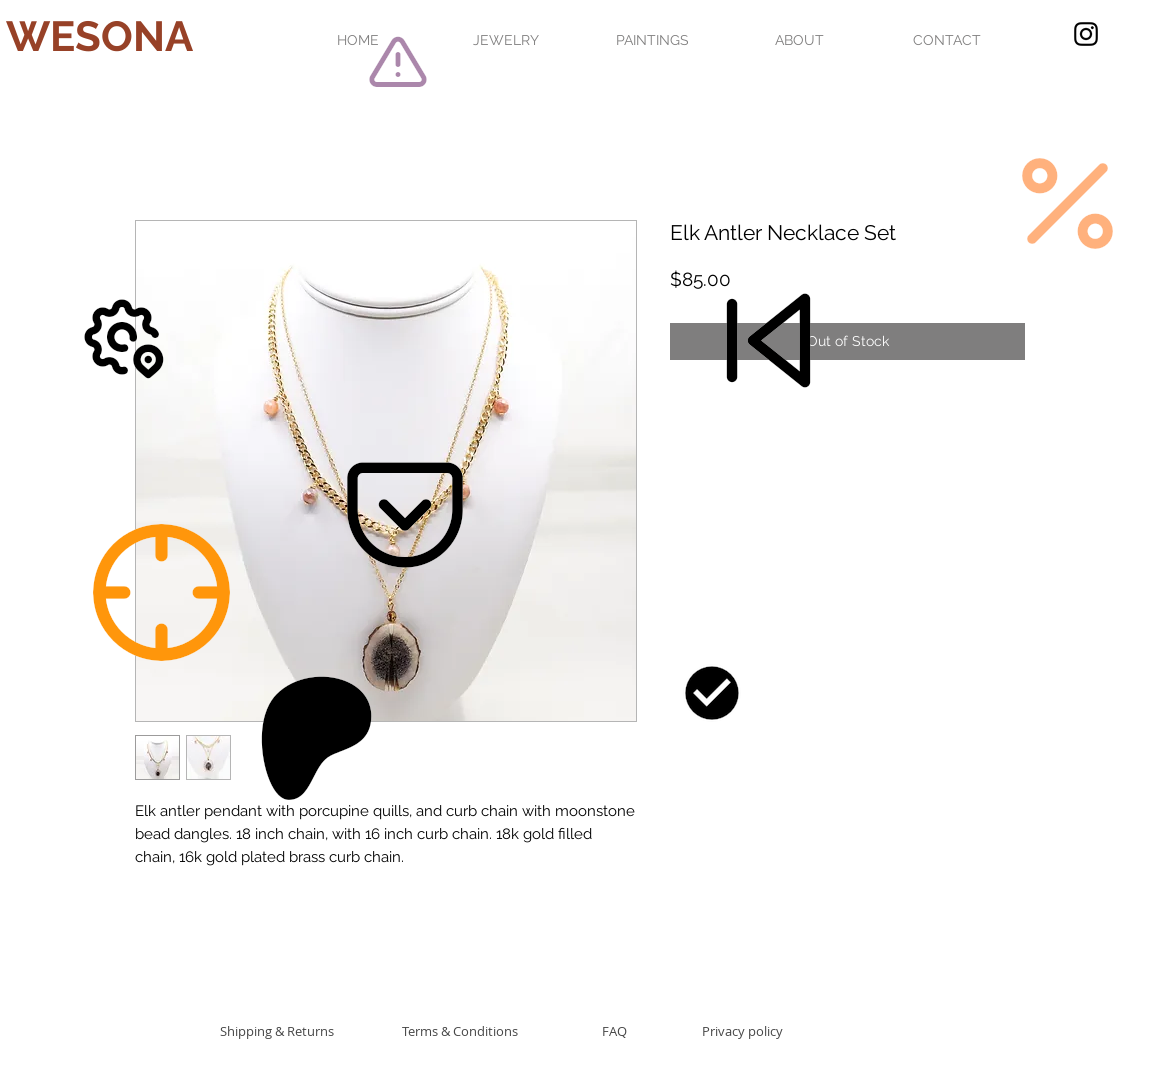 Image resolution: width=1160 pixels, height=1079 pixels. I want to click on center map on current location, so click(161, 592).